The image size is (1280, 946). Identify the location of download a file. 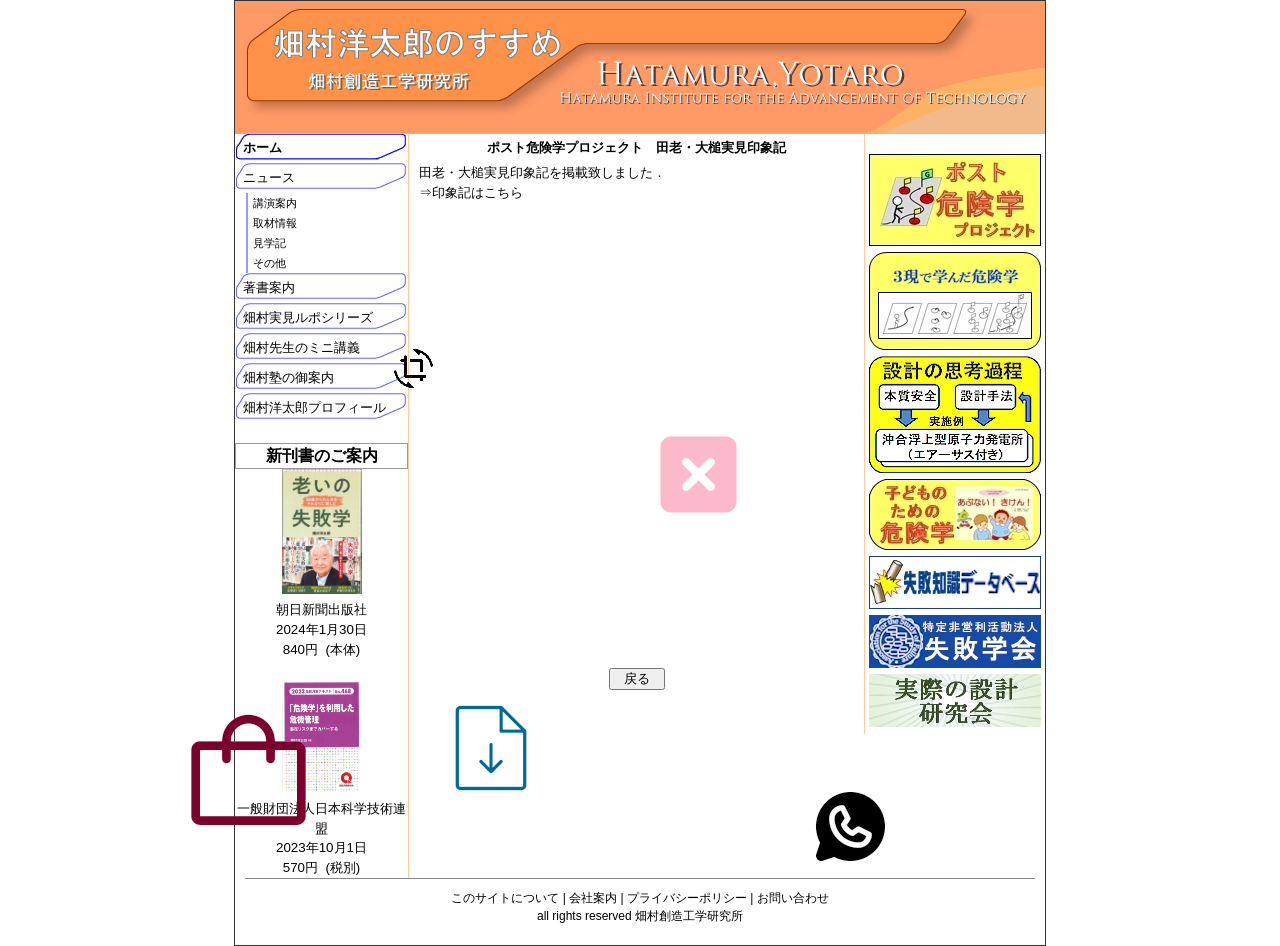
(491, 748).